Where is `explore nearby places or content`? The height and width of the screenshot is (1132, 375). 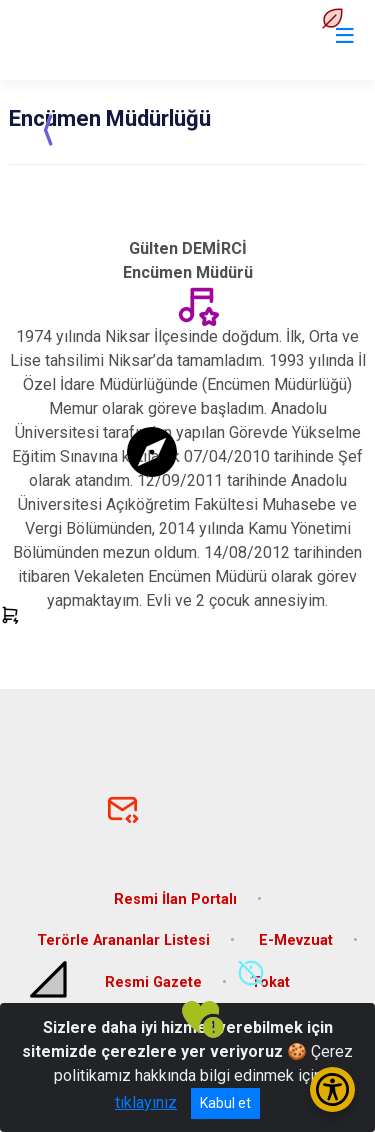 explore nearby places or content is located at coordinates (152, 452).